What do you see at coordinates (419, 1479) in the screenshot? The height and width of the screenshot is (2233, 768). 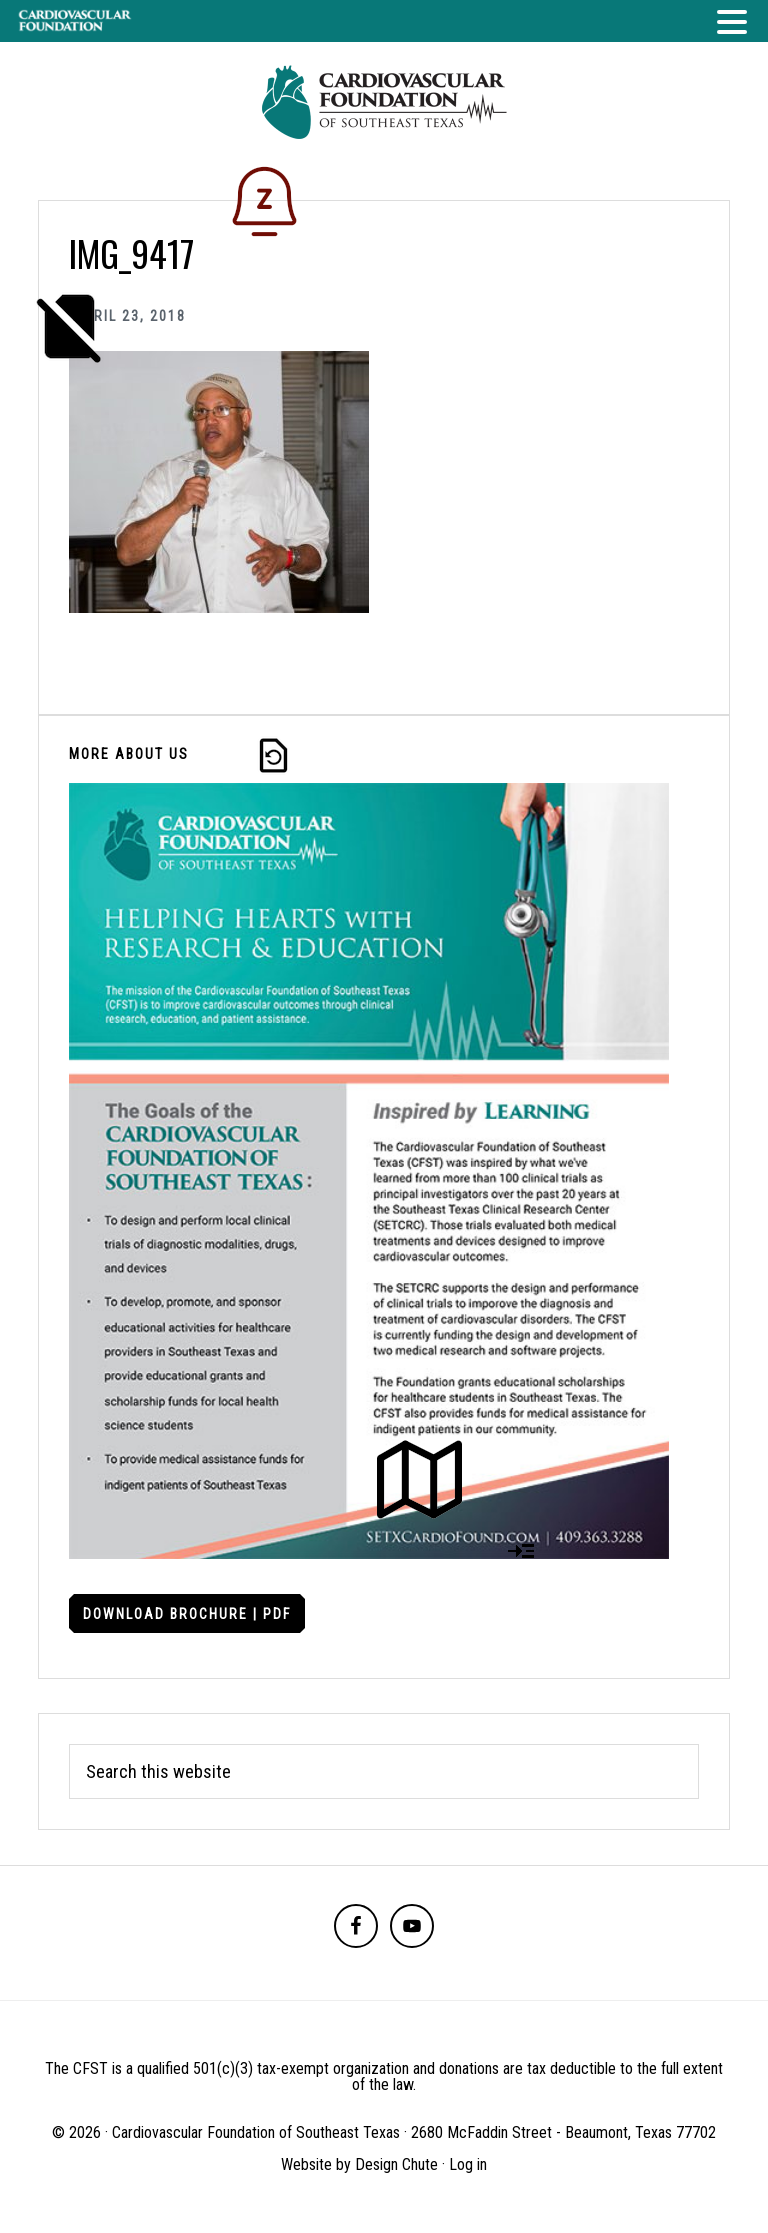 I see `view map or navigation` at bounding box center [419, 1479].